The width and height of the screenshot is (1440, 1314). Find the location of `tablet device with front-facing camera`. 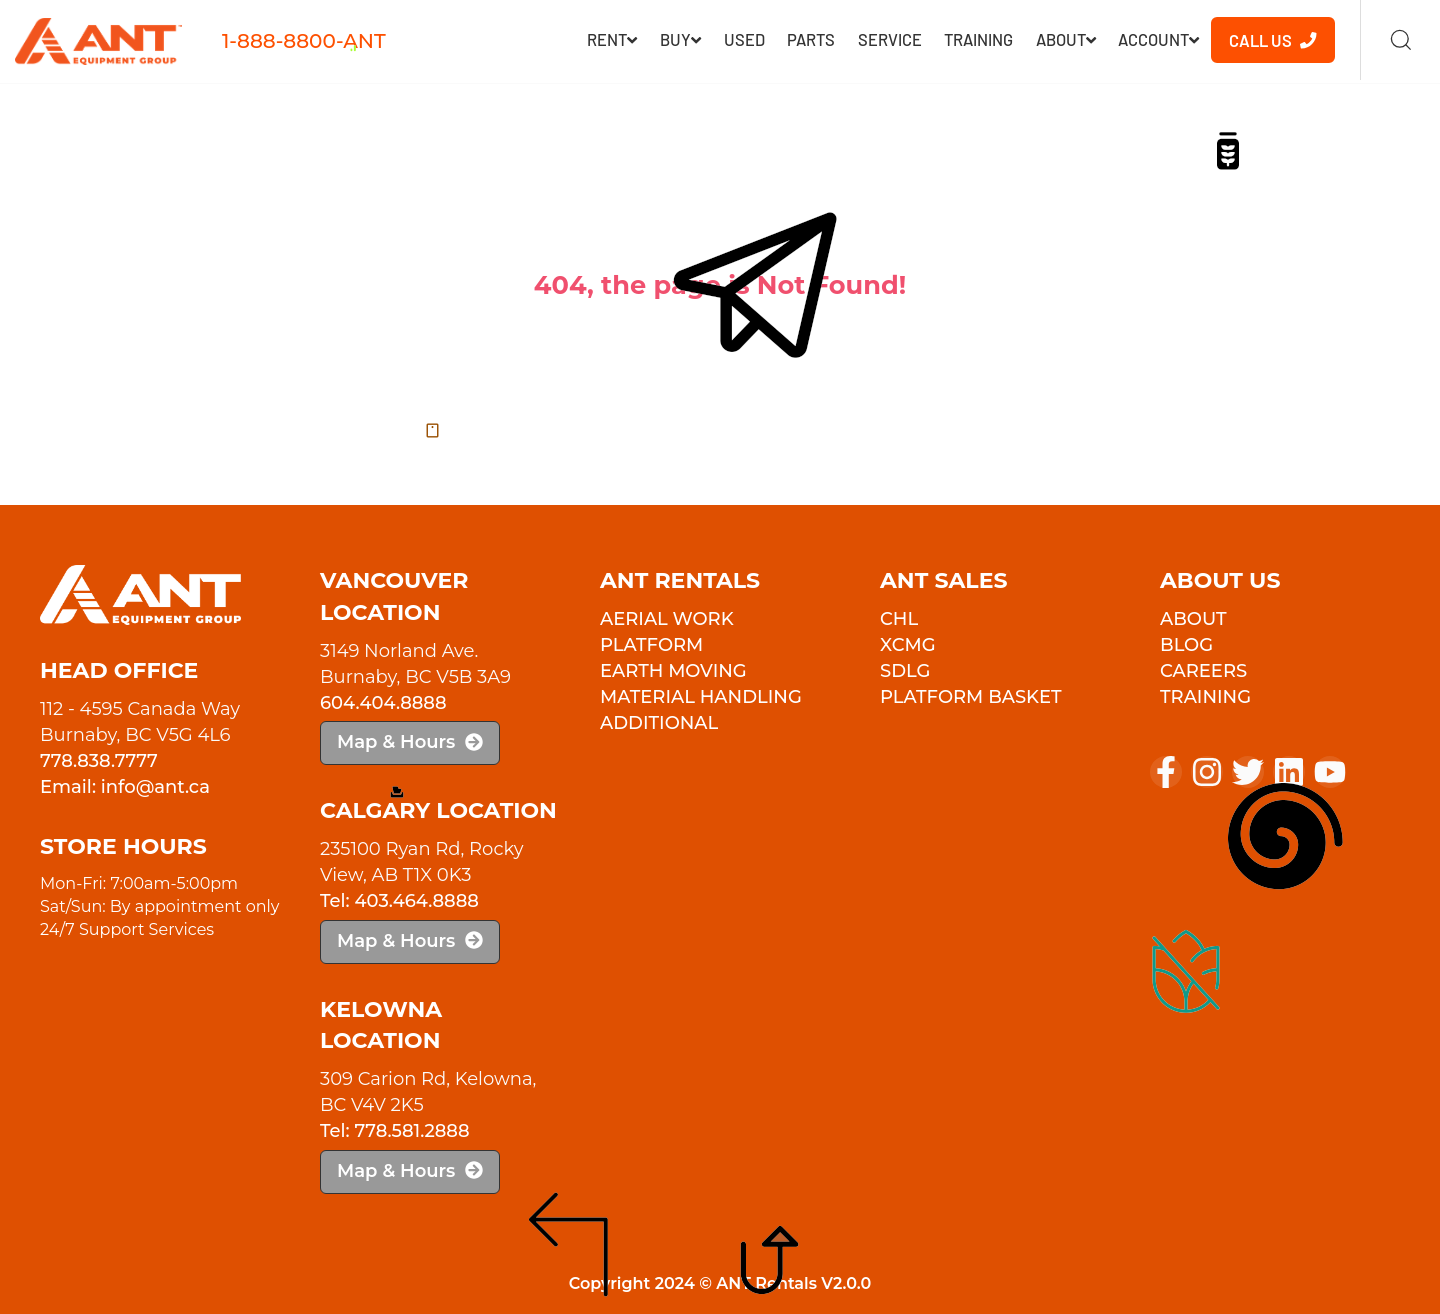

tablet device with front-facing camera is located at coordinates (432, 430).